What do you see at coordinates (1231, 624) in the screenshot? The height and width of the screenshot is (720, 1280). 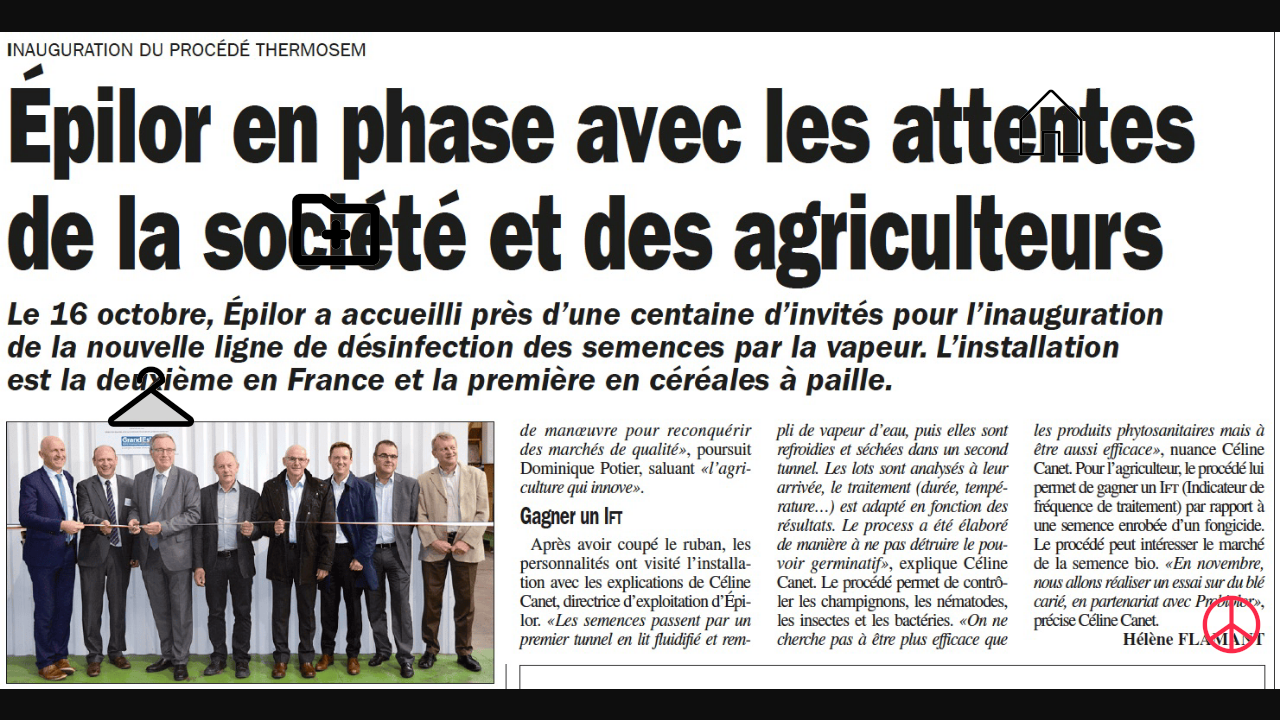 I see `indicates a peaceful or non-violent mode/setting` at bounding box center [1231, 624].